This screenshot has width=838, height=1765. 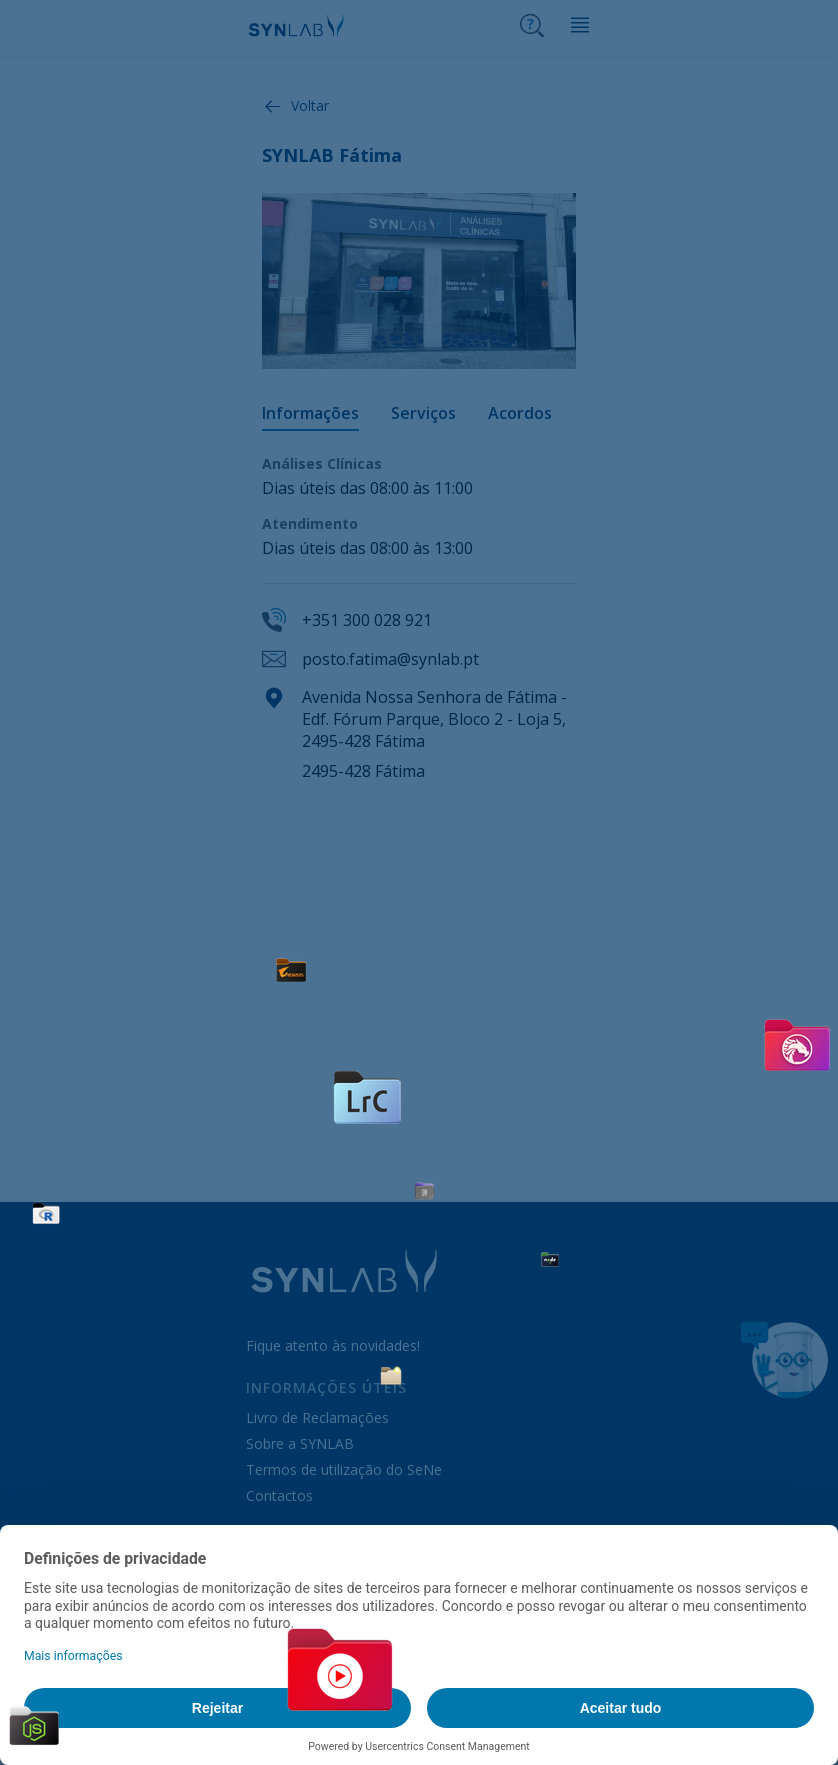 I want to click on folder containing node.js project files, so click(x=34, y=1727).